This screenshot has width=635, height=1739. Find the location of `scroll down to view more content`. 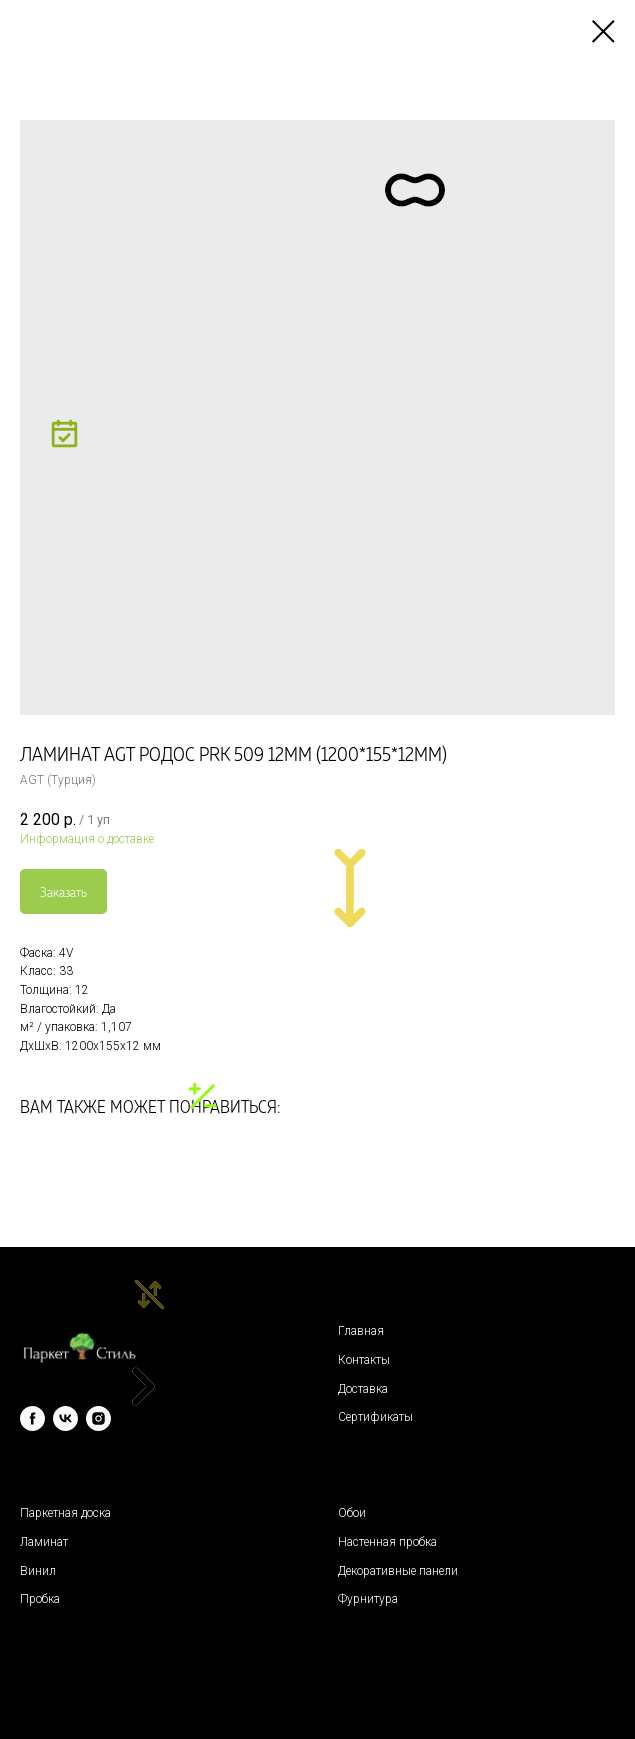

scroll down to view more content is located at coordinates (350, 888).